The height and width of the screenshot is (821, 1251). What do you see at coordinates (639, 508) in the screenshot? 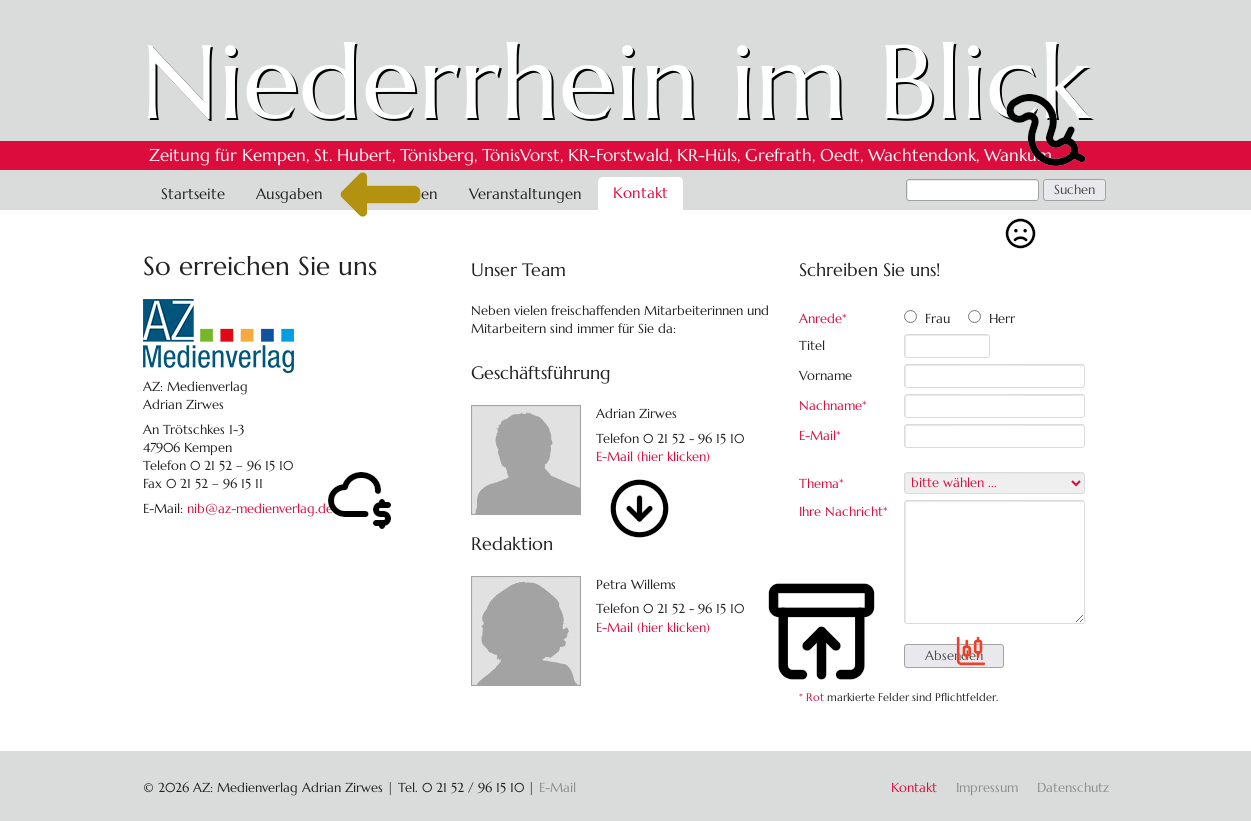
I see `download file or content` at bounding box center [639, 508].